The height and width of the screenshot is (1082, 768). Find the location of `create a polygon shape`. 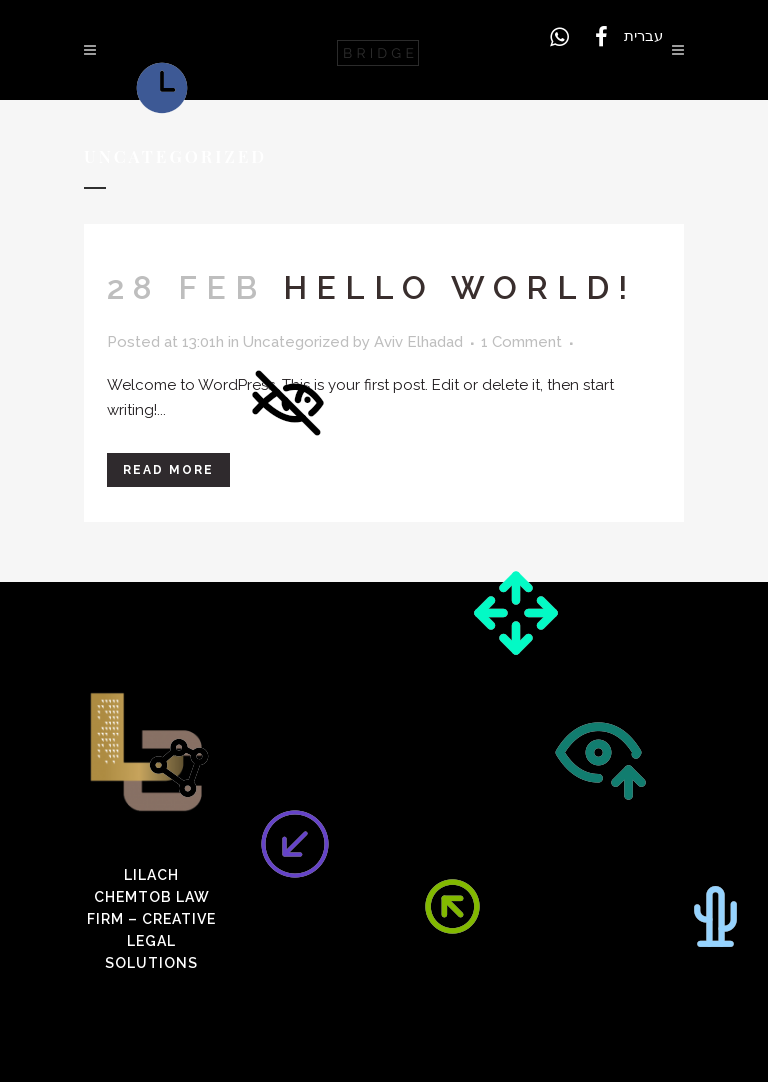

create a polygon shape is located at coordinates (179, 768).